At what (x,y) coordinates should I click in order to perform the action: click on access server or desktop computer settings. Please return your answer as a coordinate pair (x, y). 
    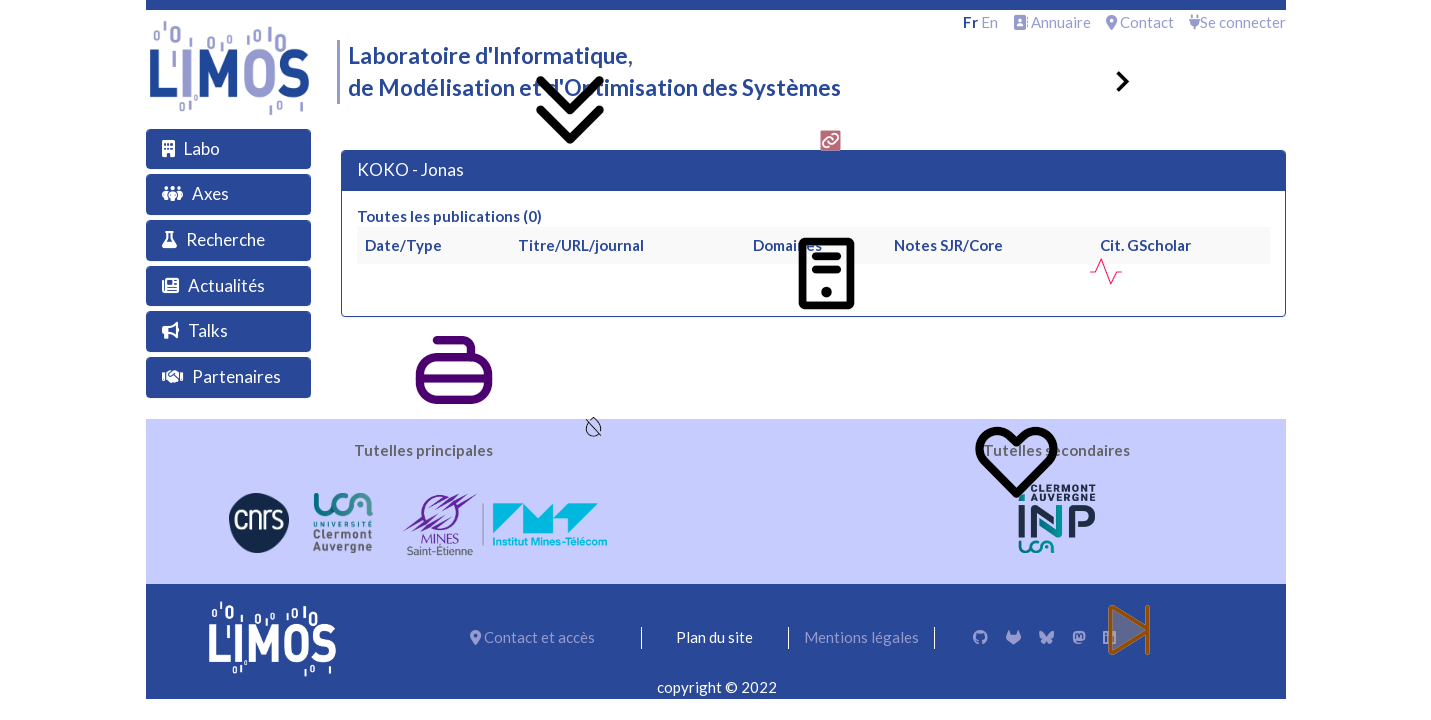
    Looking at the image, I should click on (826, 273).